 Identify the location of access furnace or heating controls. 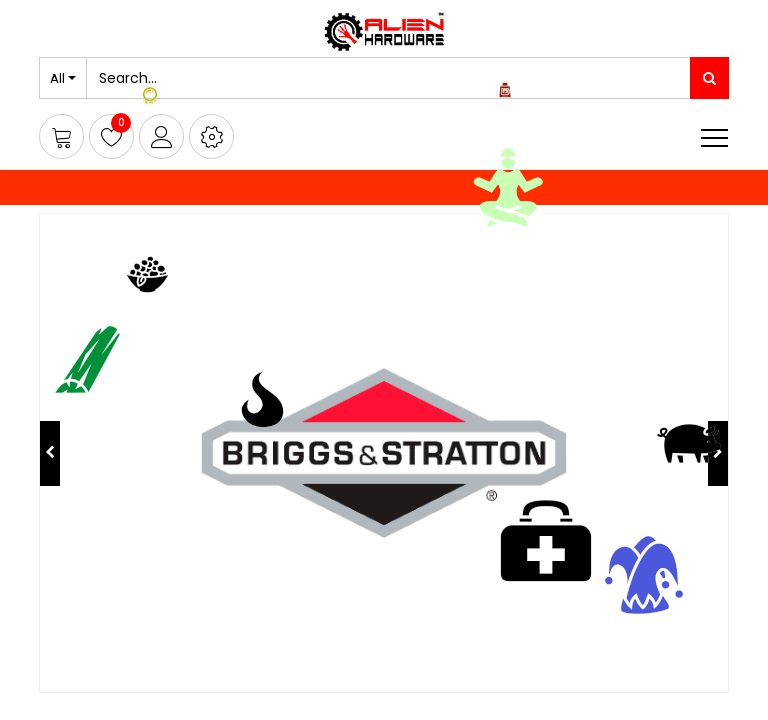
(505, 90).